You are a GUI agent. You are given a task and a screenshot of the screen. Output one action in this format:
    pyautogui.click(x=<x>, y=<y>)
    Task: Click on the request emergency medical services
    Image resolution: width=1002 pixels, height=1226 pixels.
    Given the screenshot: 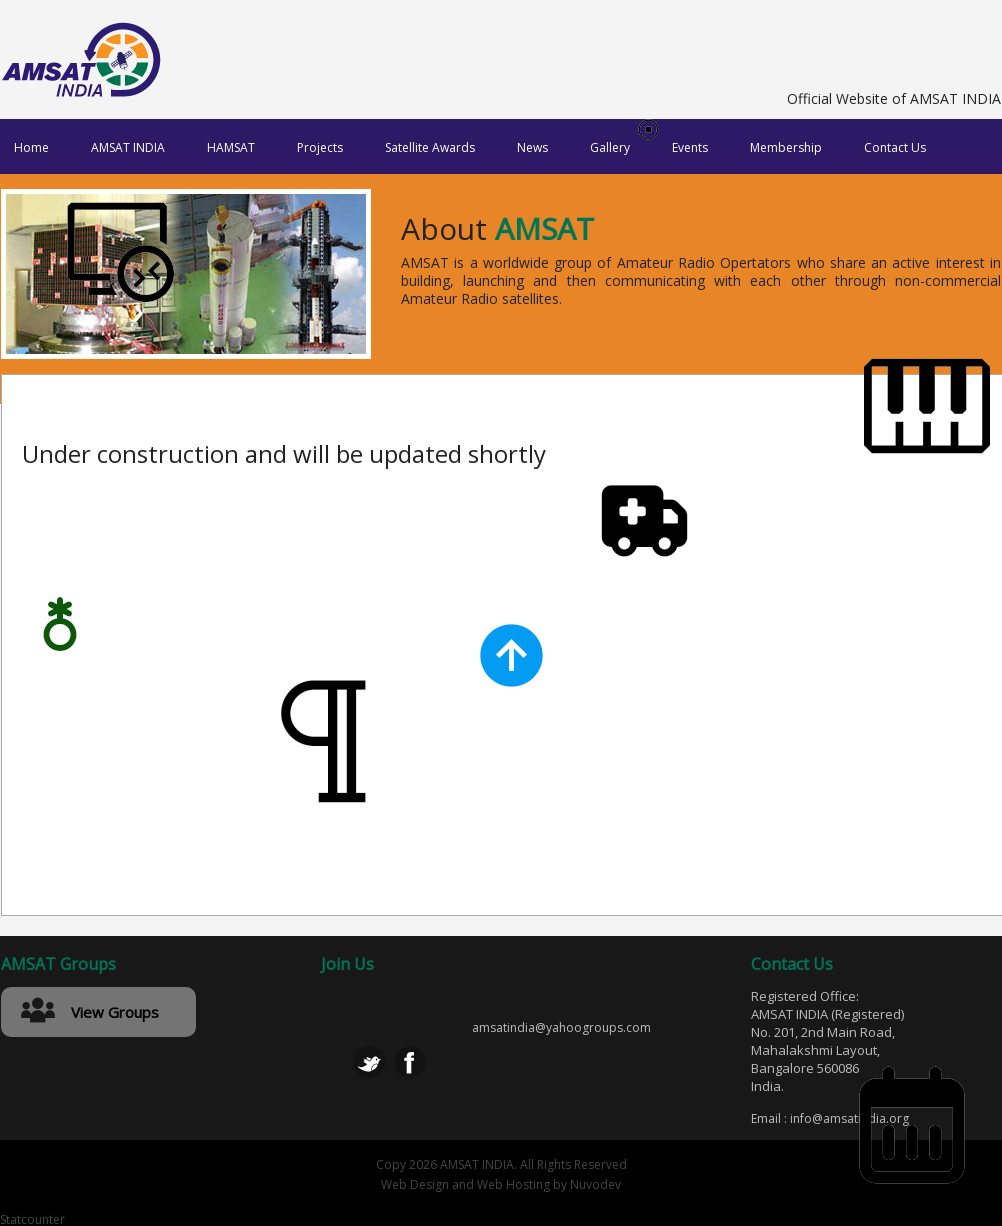 What is the action you would take?
    pyautogui.click(x=644, y=518)
    